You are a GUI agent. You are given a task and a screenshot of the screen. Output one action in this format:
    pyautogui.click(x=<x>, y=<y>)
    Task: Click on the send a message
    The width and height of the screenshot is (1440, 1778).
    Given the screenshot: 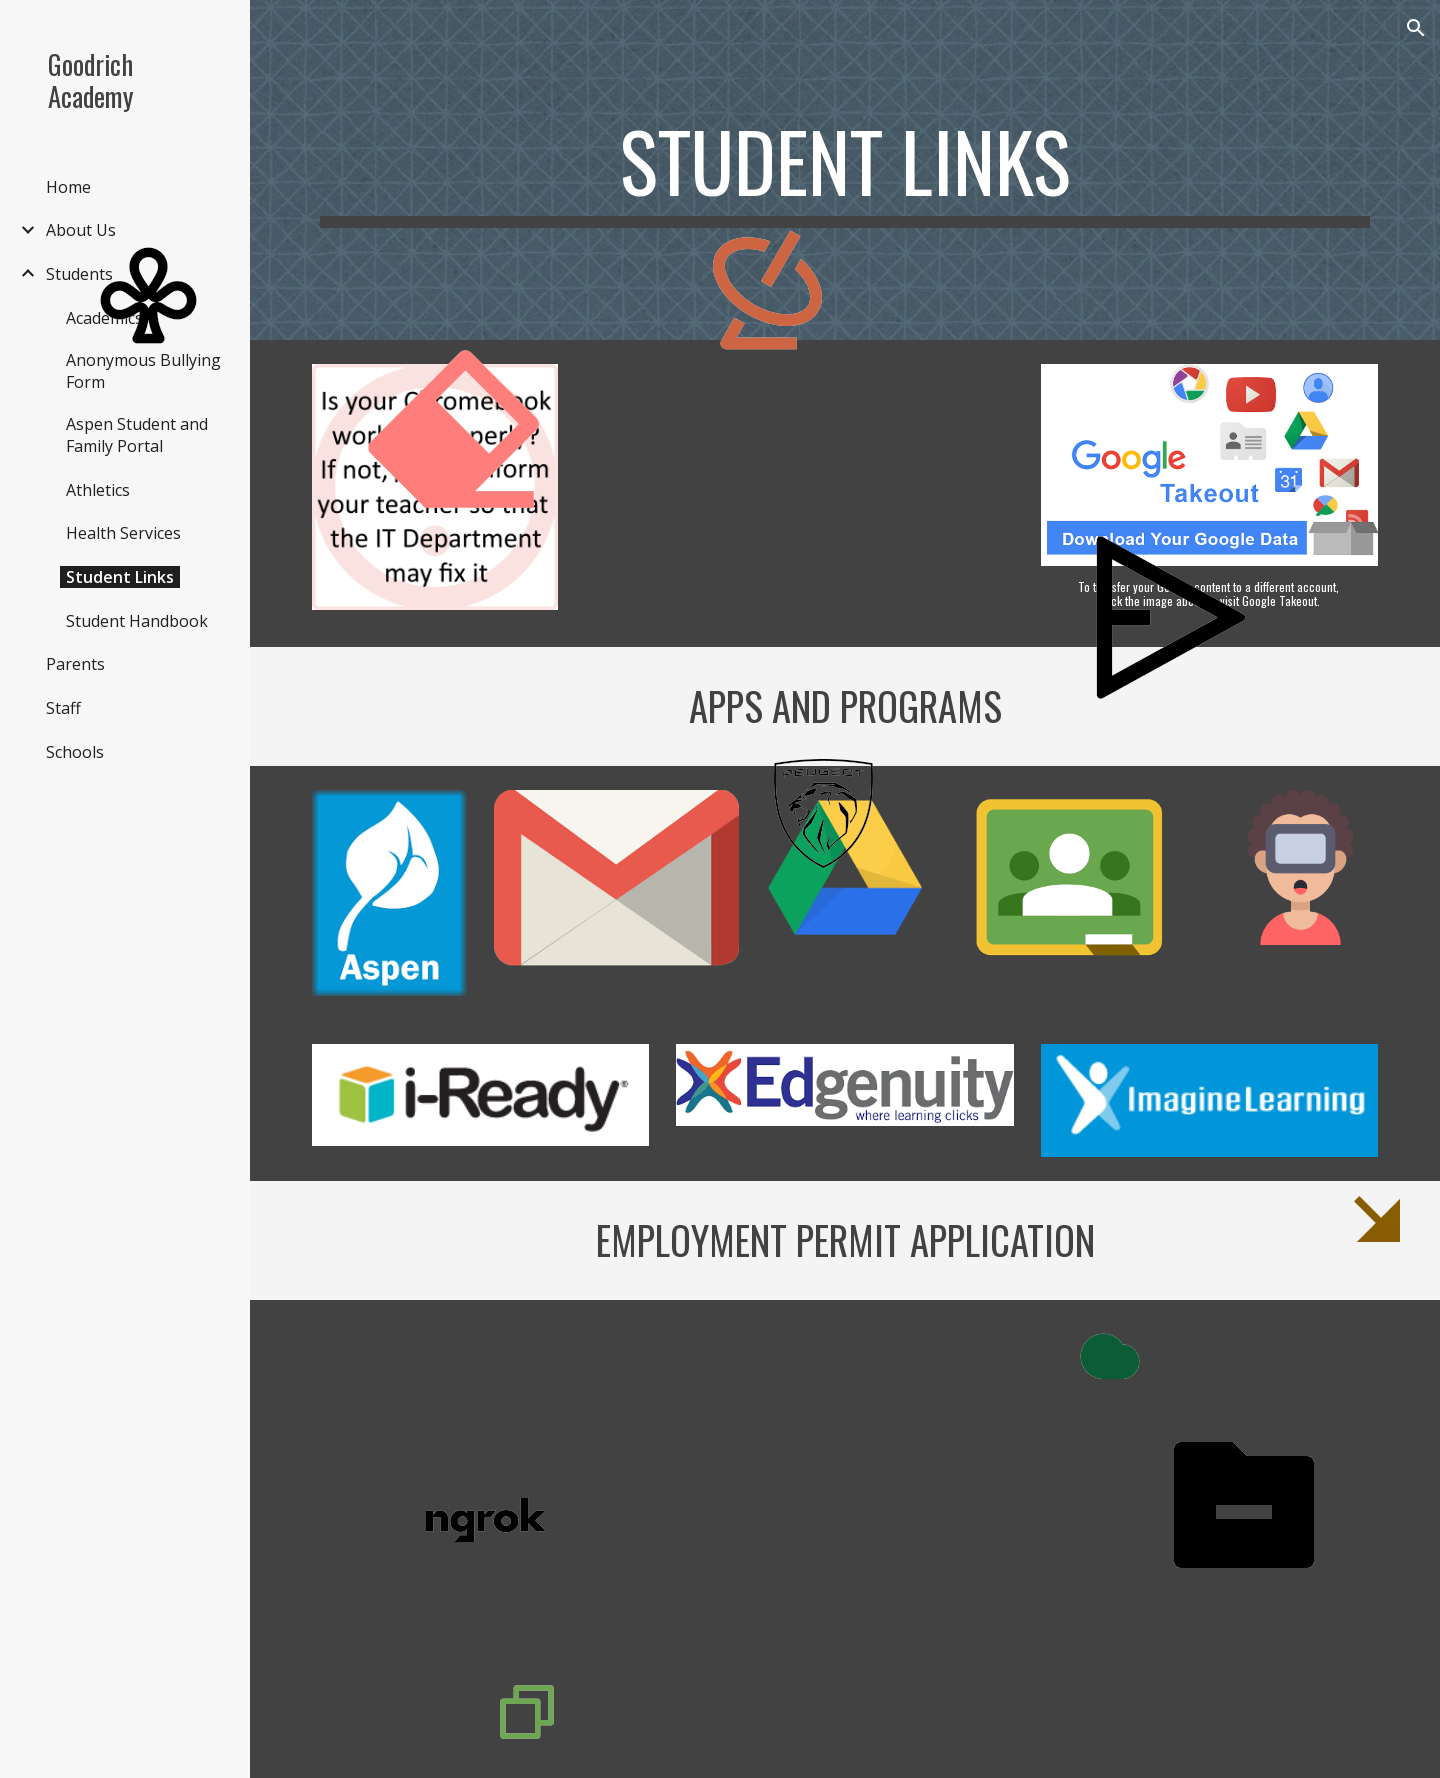 What is the action you would take?
    pyautogui.click(x=1165, y=617)
    